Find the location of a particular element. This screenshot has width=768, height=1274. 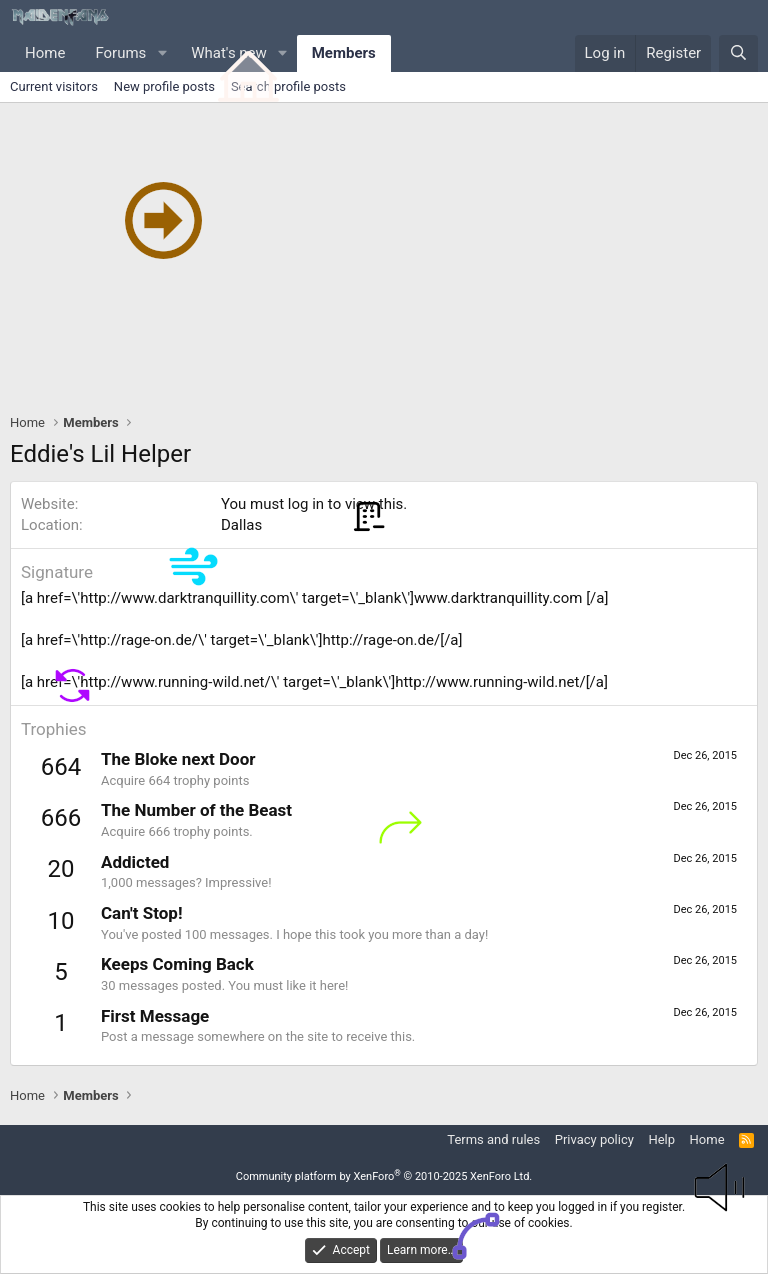

share or forward content is located at coordinates (400, 827).